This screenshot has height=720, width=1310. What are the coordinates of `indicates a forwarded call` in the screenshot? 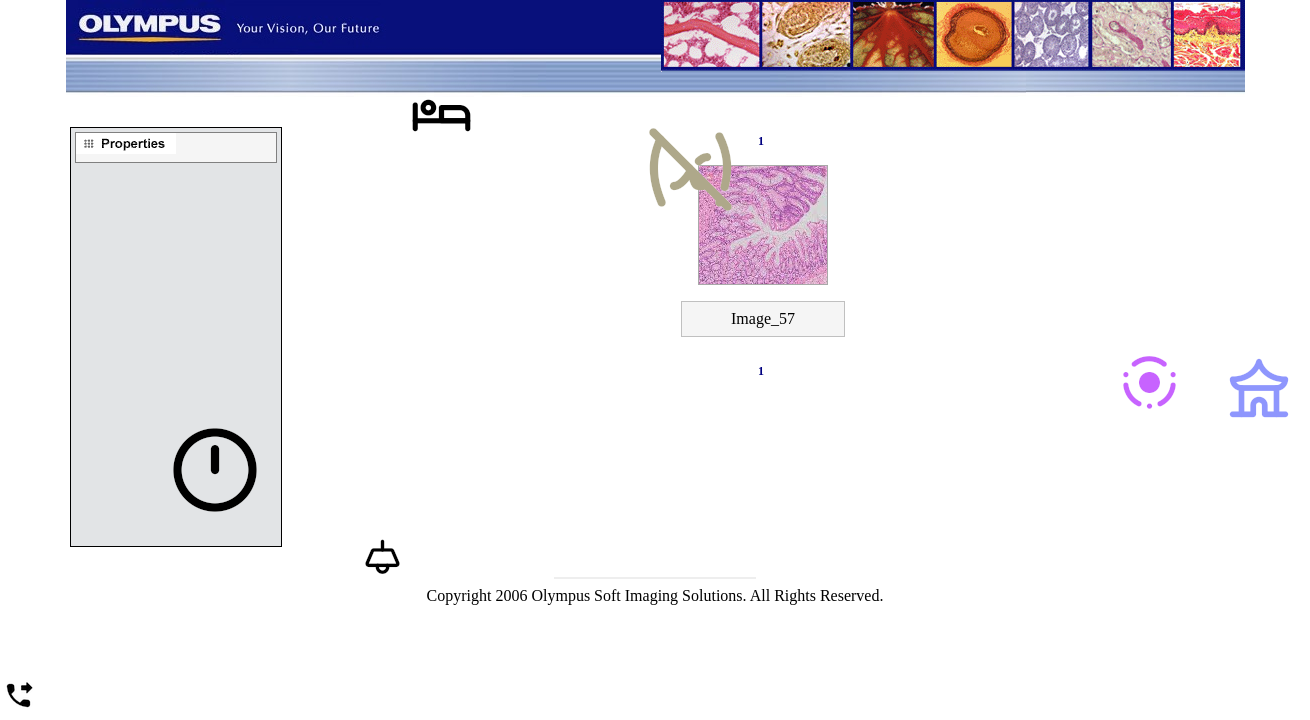 It's located at (18, 695).